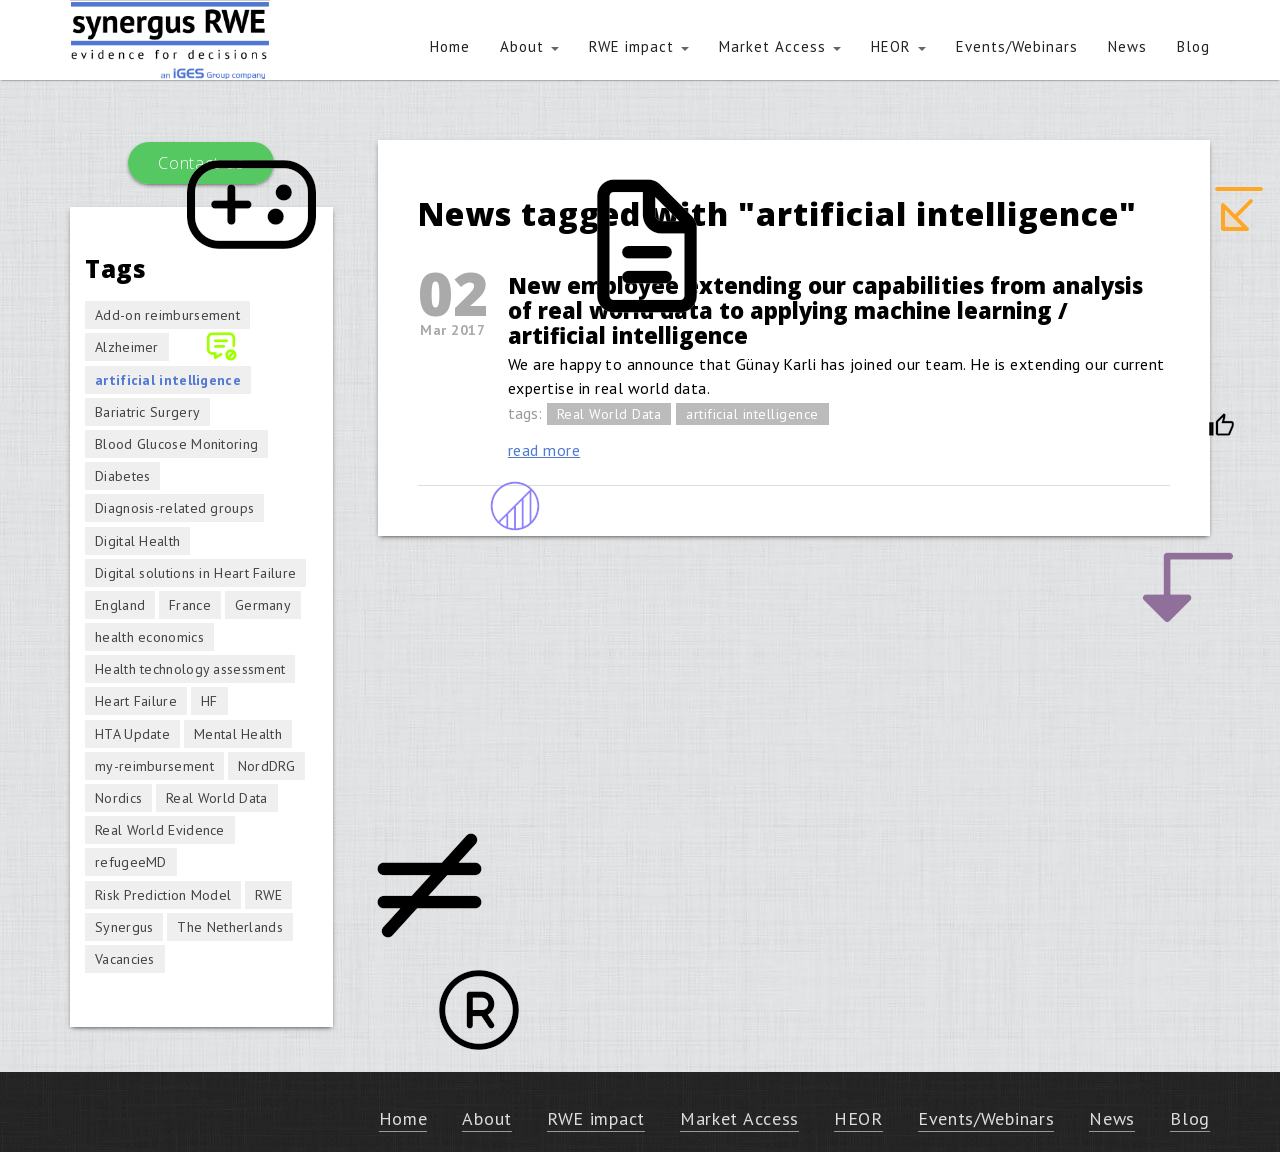 This screenshot has height=1152, width=1280. What do you see at coordinates (221, 345) in the screenshot?
I see `cancel or delete a message` at bounding box center [221, 345].